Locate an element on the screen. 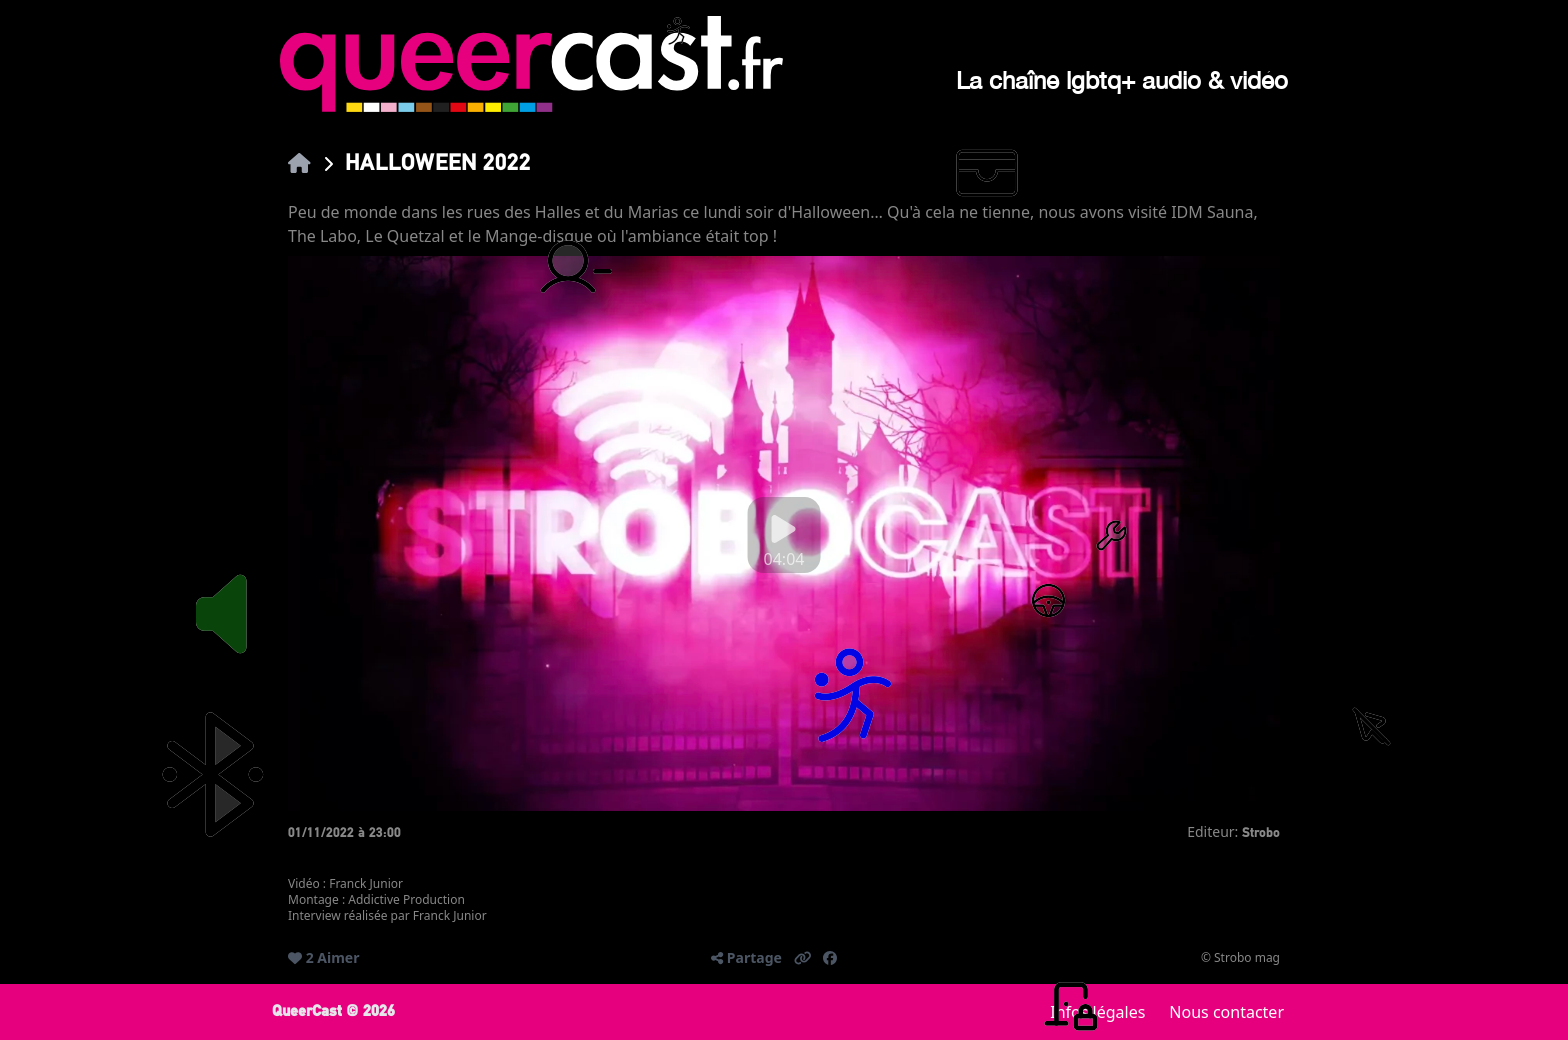 The image size is (1568, 1040). access driving or navigation mode is located at coordinates (1048, 600).